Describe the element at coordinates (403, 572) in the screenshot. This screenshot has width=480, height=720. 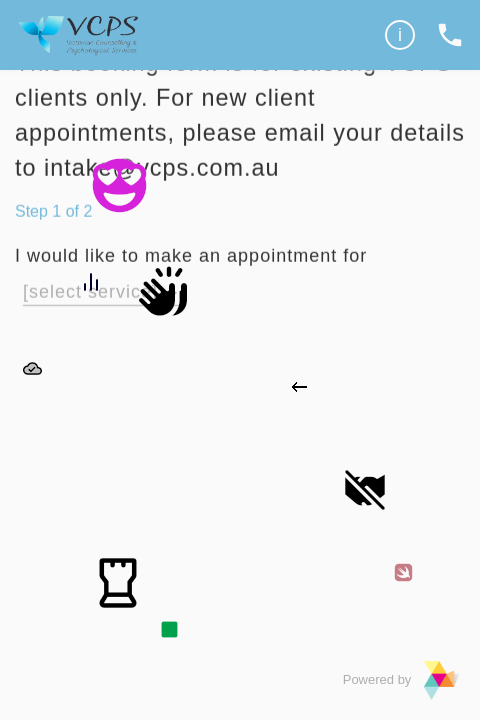
I see `swift programming language logo` at that location.